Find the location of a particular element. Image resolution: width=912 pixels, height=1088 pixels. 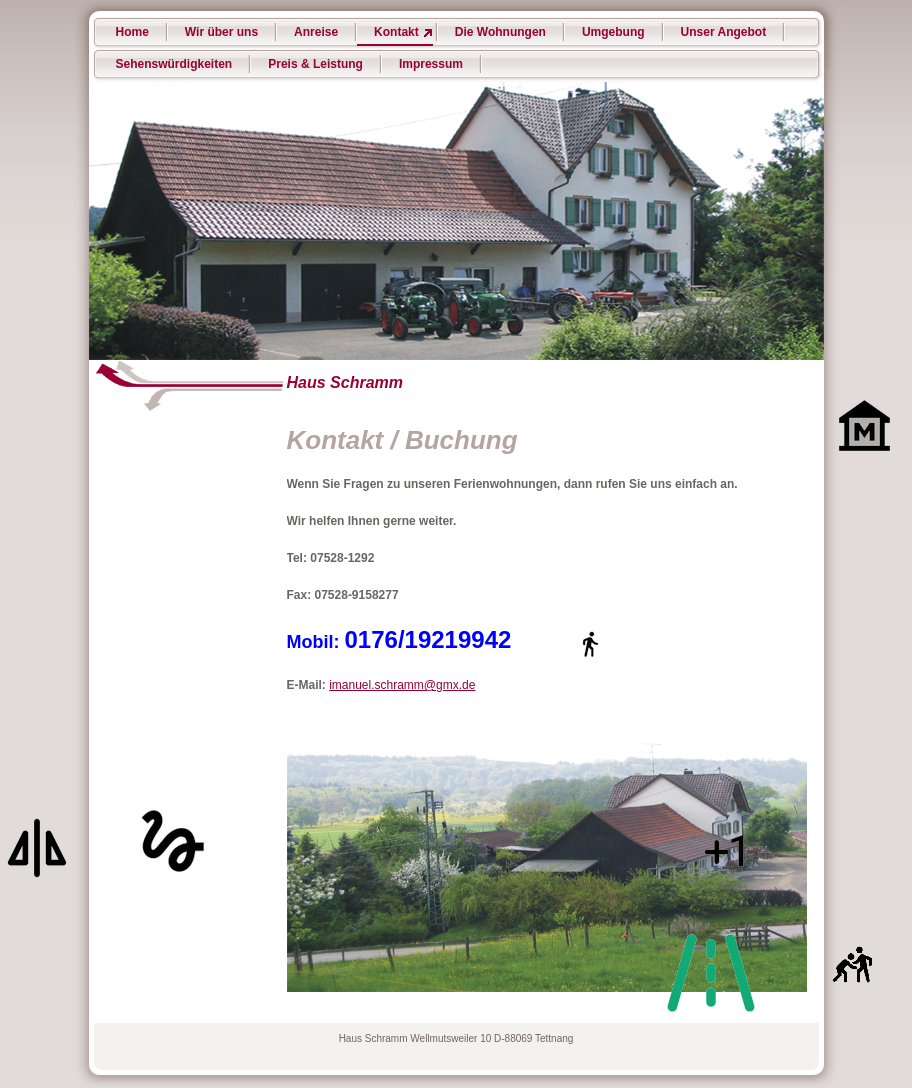

get walking directions is located at coordinates (590, 644).